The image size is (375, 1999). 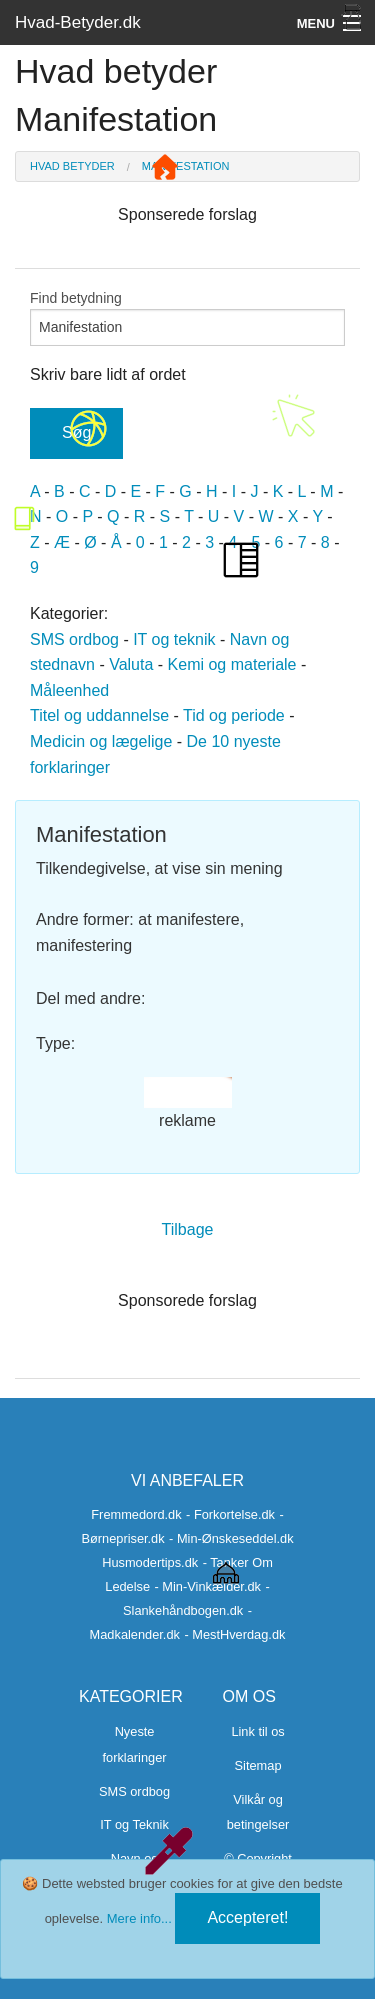 I want to click on access cleaning or household supplies, so click(x=352, y=17).